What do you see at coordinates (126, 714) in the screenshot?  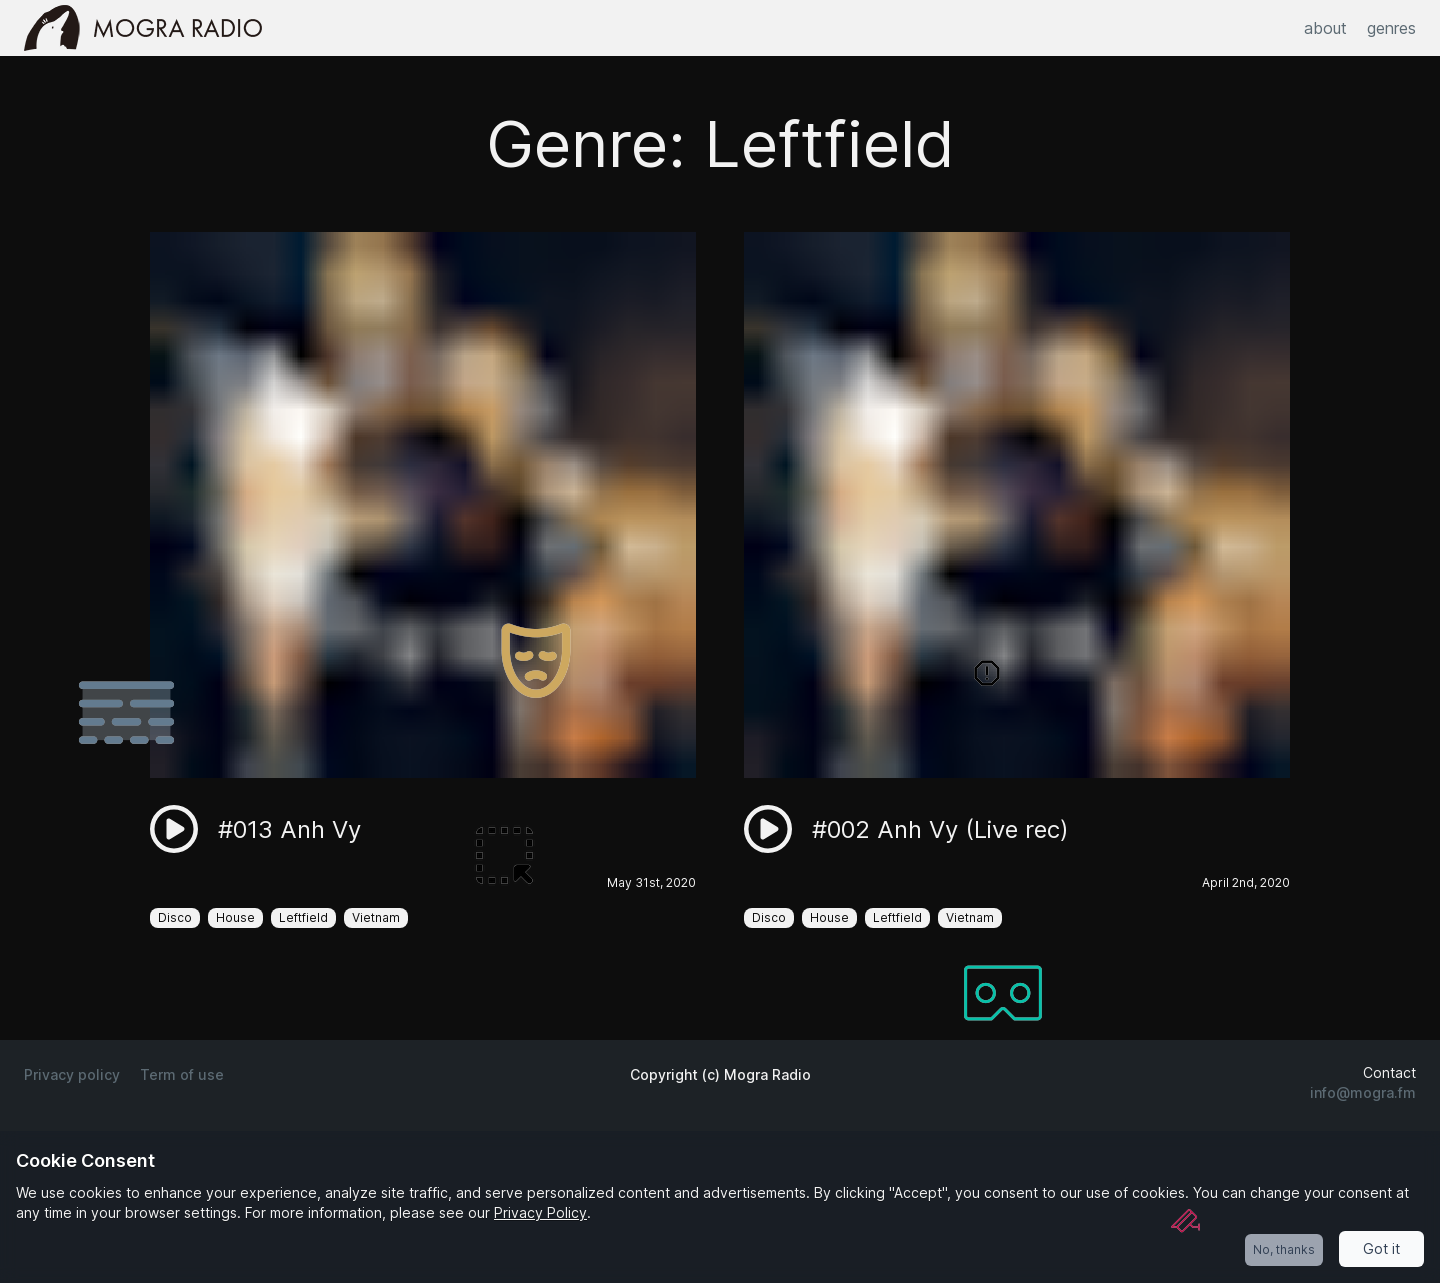 I see `apply a gradient effect to selected element` at bounding box center [126, 714].